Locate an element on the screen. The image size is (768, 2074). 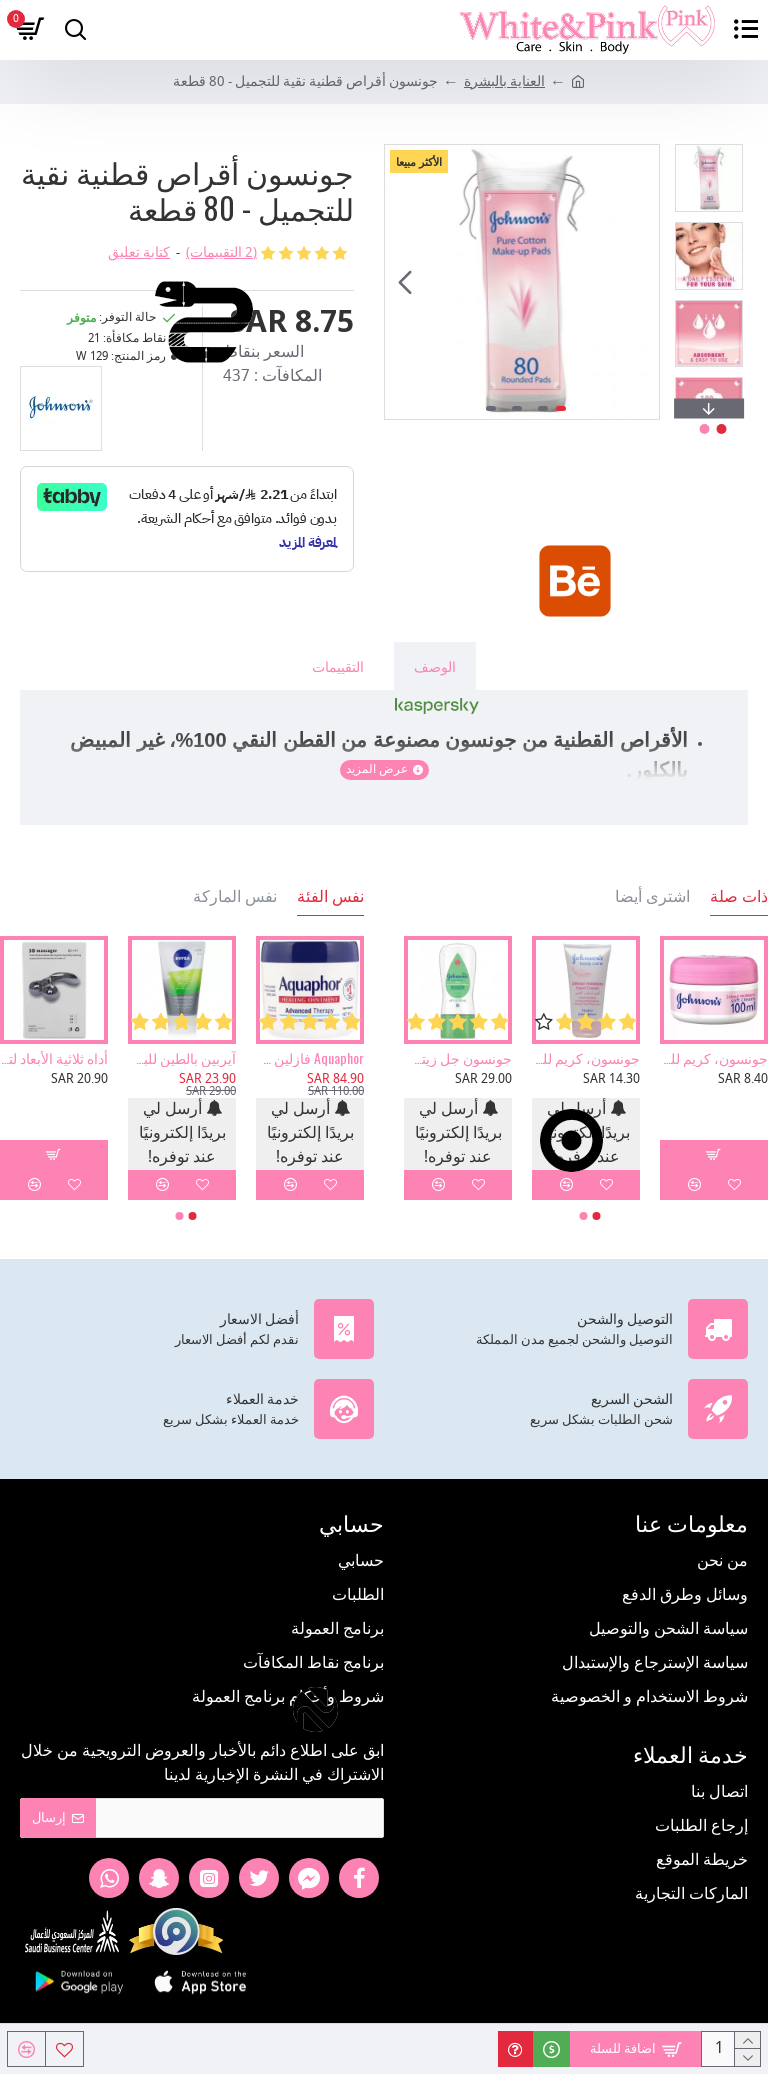
novu notification infrastructure logo is located at coordinates (315, 1709).